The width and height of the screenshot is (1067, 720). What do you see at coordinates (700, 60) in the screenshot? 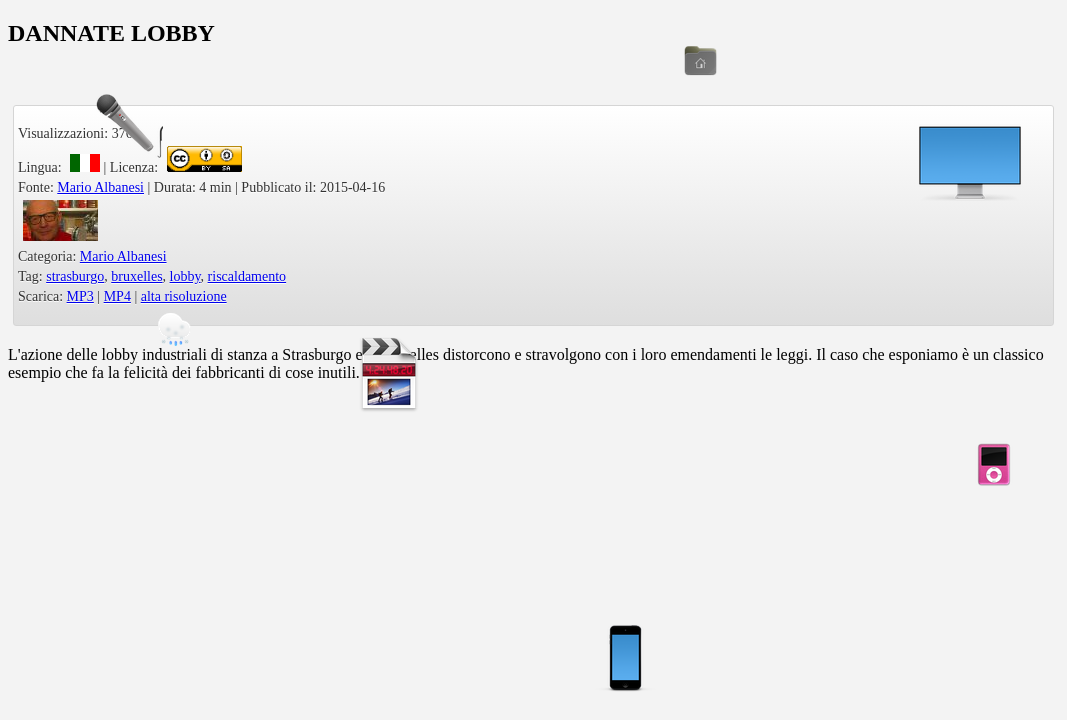
I see `access your home folder` at bounding box center [700, 60].